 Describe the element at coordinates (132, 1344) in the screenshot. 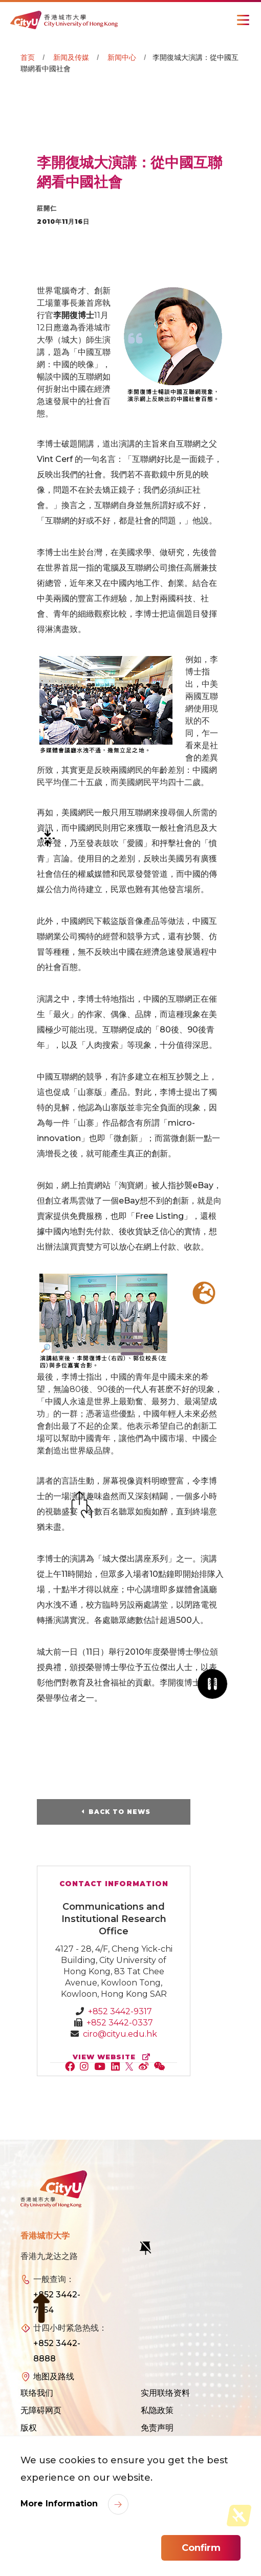

I see `justify text alignment` at that location.